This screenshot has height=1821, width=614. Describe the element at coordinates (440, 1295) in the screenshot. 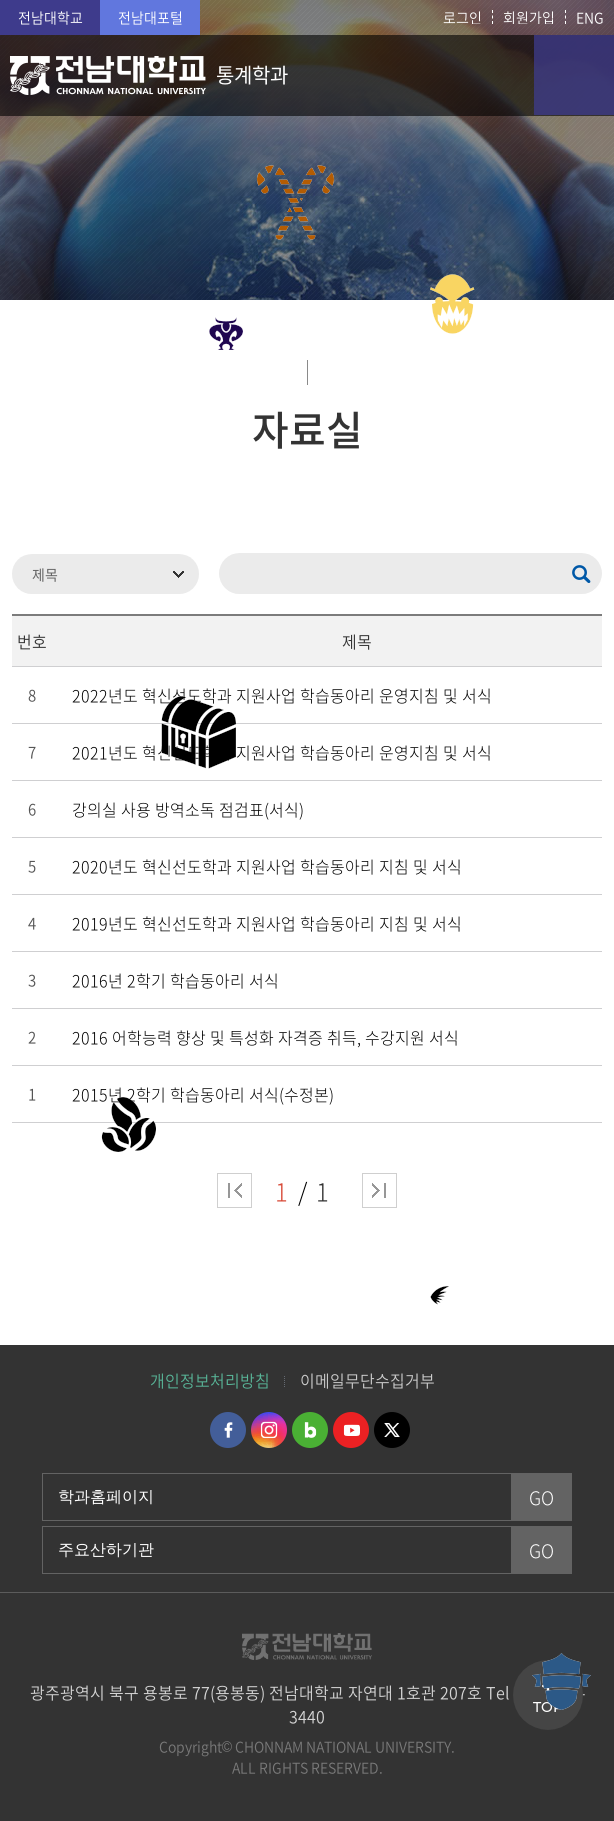

I see `indicates a flying or aerial ability in a game` at that location.